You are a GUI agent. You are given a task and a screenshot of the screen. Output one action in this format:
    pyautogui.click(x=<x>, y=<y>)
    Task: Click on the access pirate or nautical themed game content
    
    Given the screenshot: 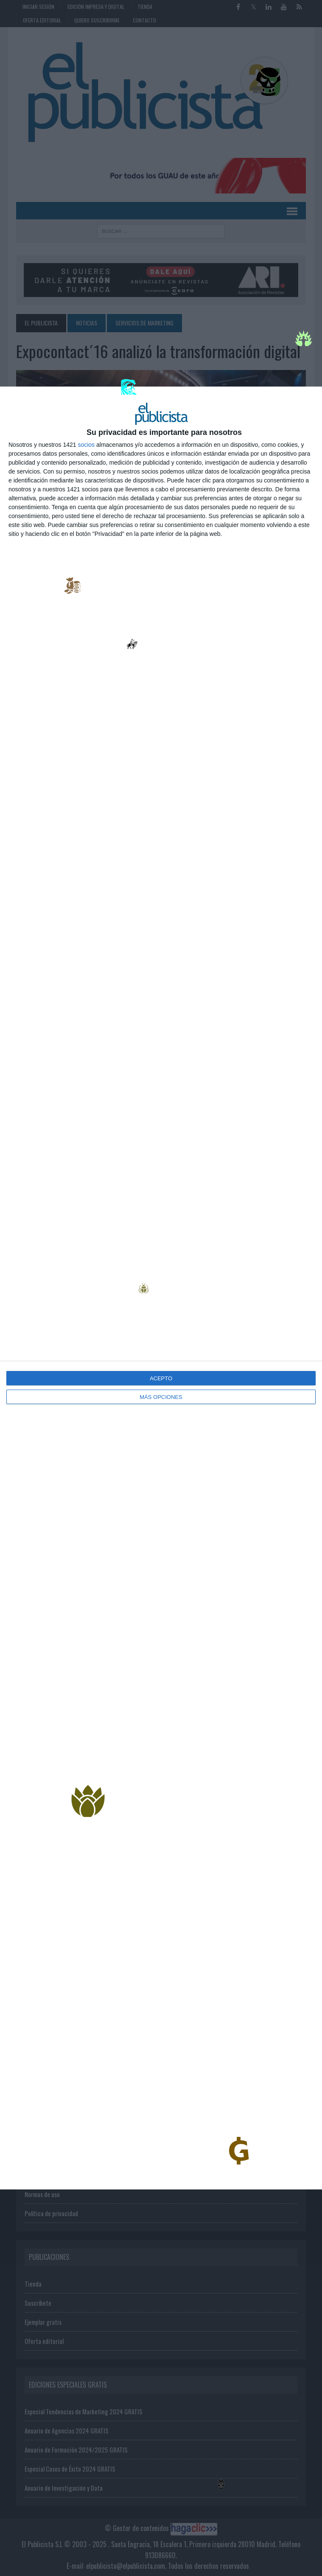 What is the action you would take?
    pyautogui.click(x=268, y=81)
    